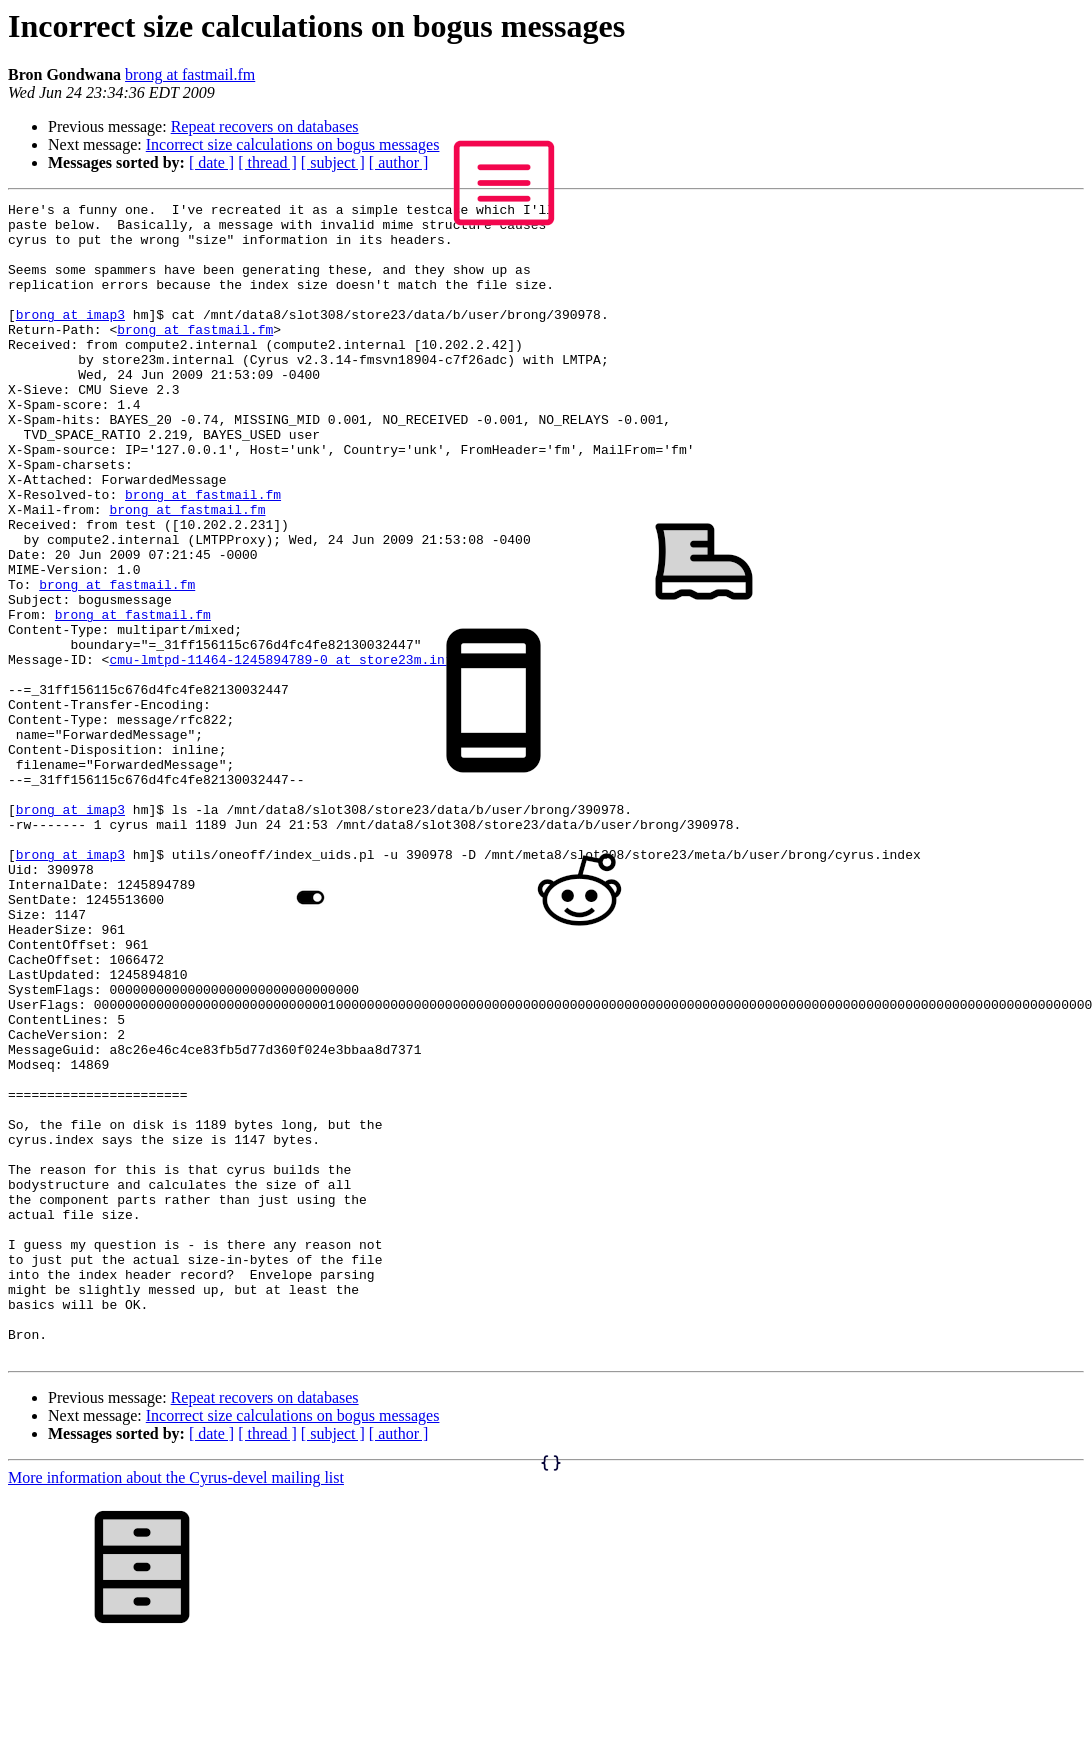 This screenshot has height=1763, width=1092. I want to click on browse furniture or home decor items, so click(142, 1567).